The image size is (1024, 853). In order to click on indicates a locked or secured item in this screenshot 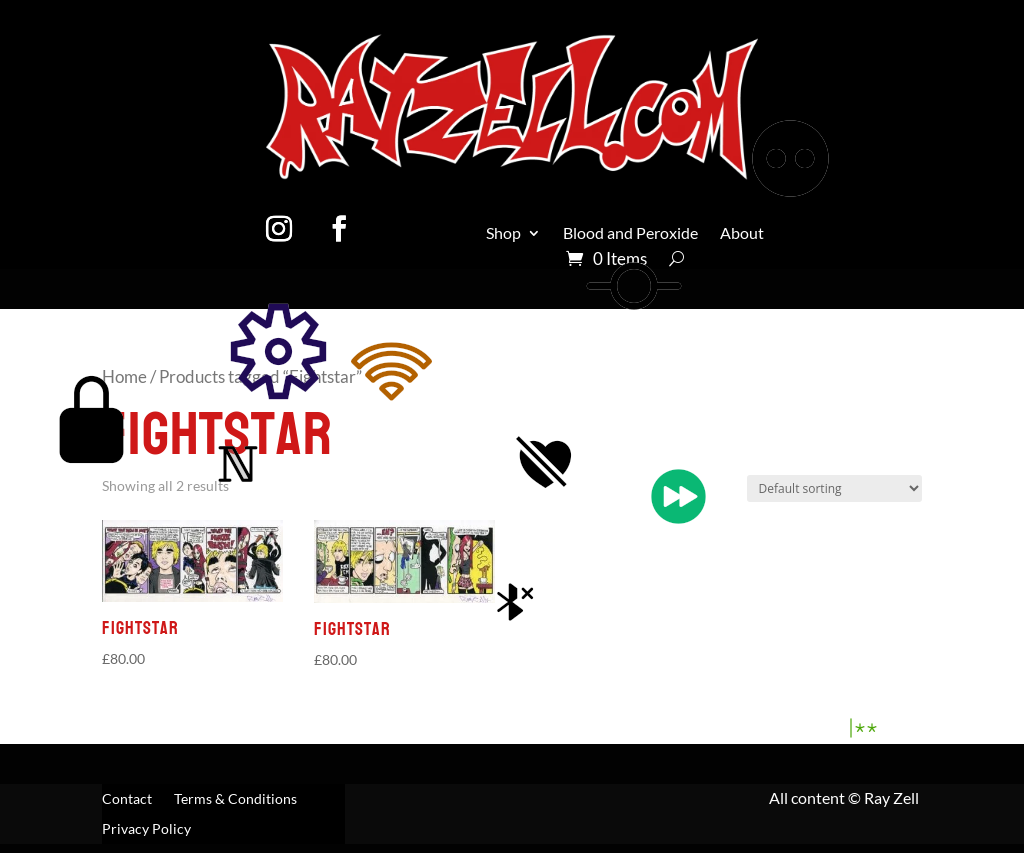, I will do `click(91, 419)`.